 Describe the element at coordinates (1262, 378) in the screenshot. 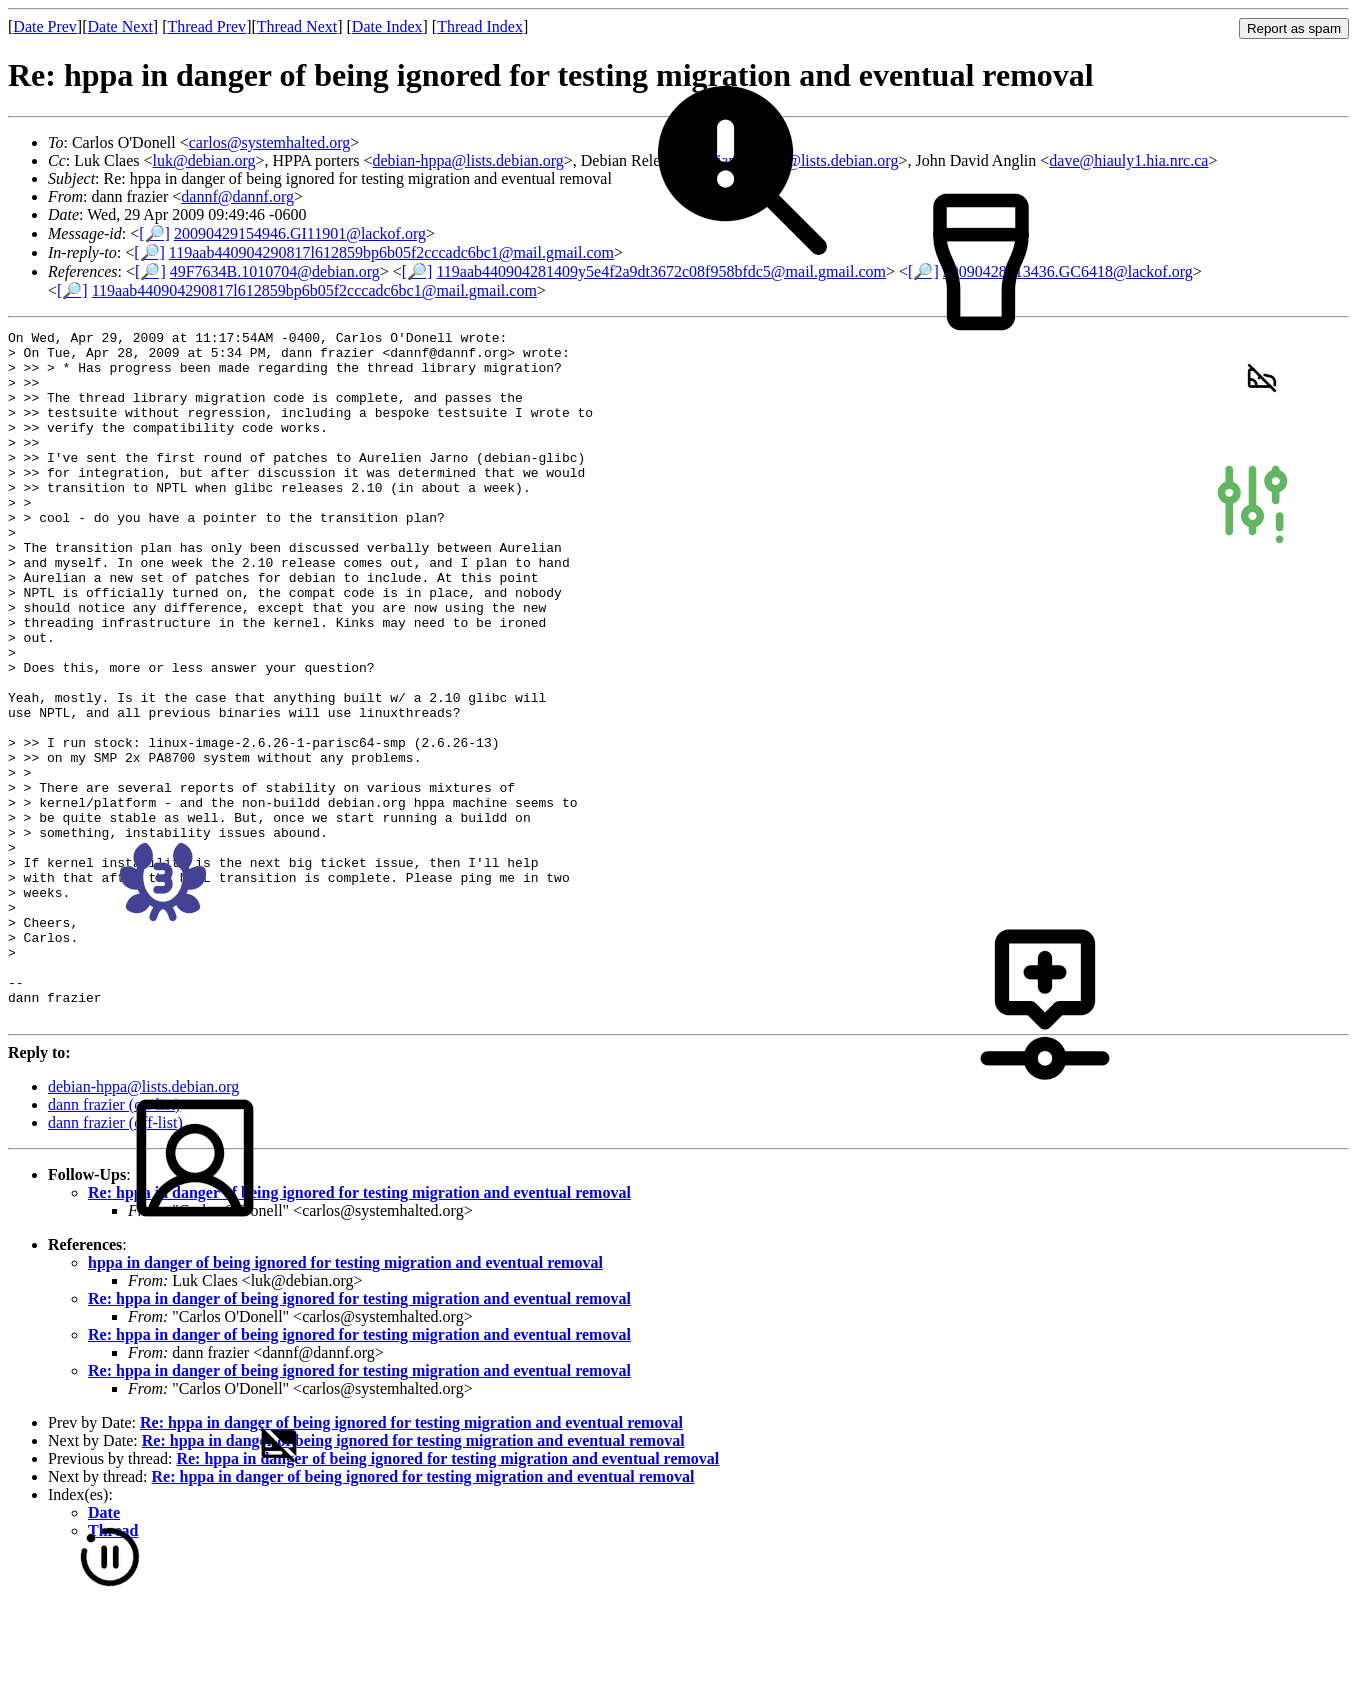

I see `remove footwear required` at that location.